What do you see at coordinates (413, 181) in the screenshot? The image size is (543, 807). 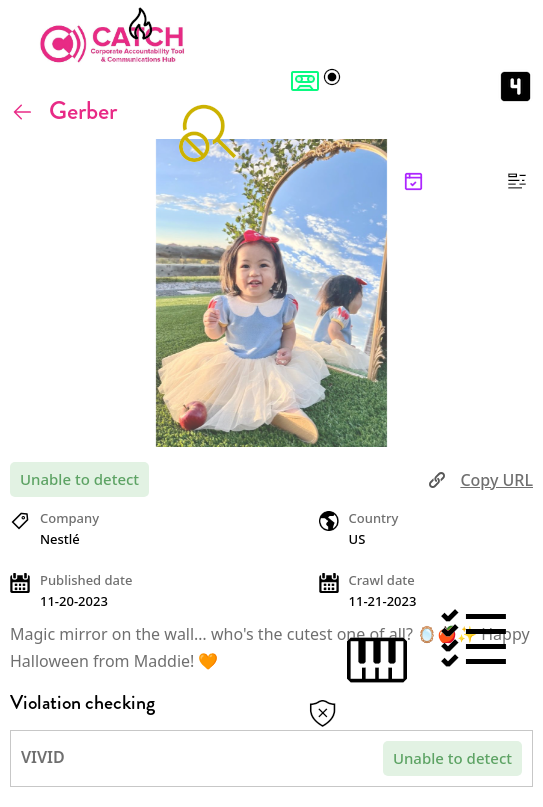 I see `browser verification complete` at bounding box center [413, 181].